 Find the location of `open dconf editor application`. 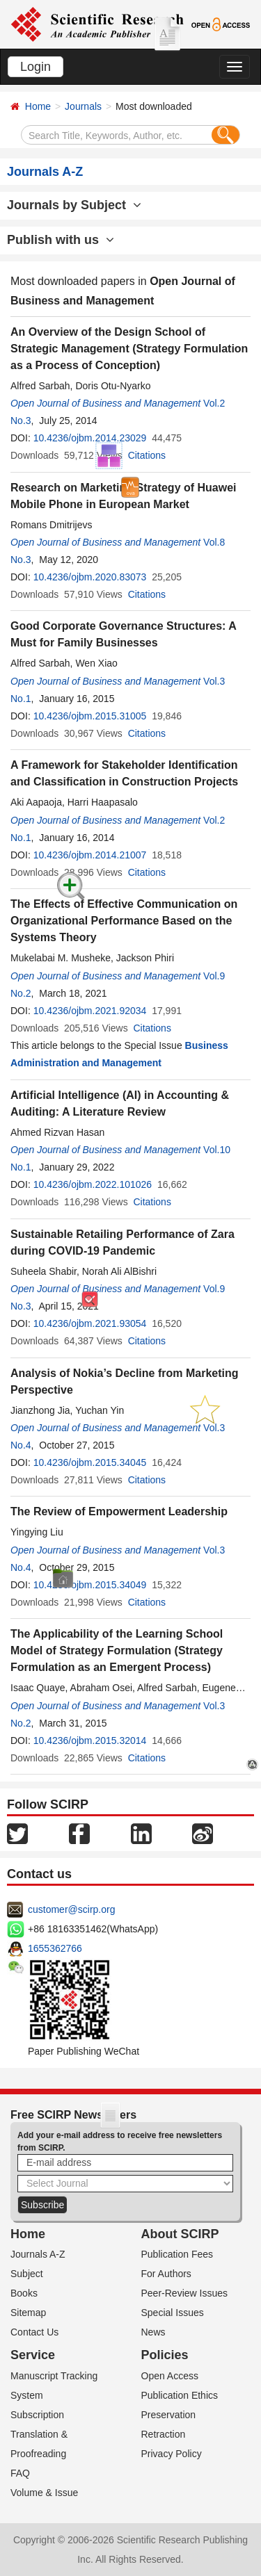

open dconf editor application is located at coordinates (90, 1299).